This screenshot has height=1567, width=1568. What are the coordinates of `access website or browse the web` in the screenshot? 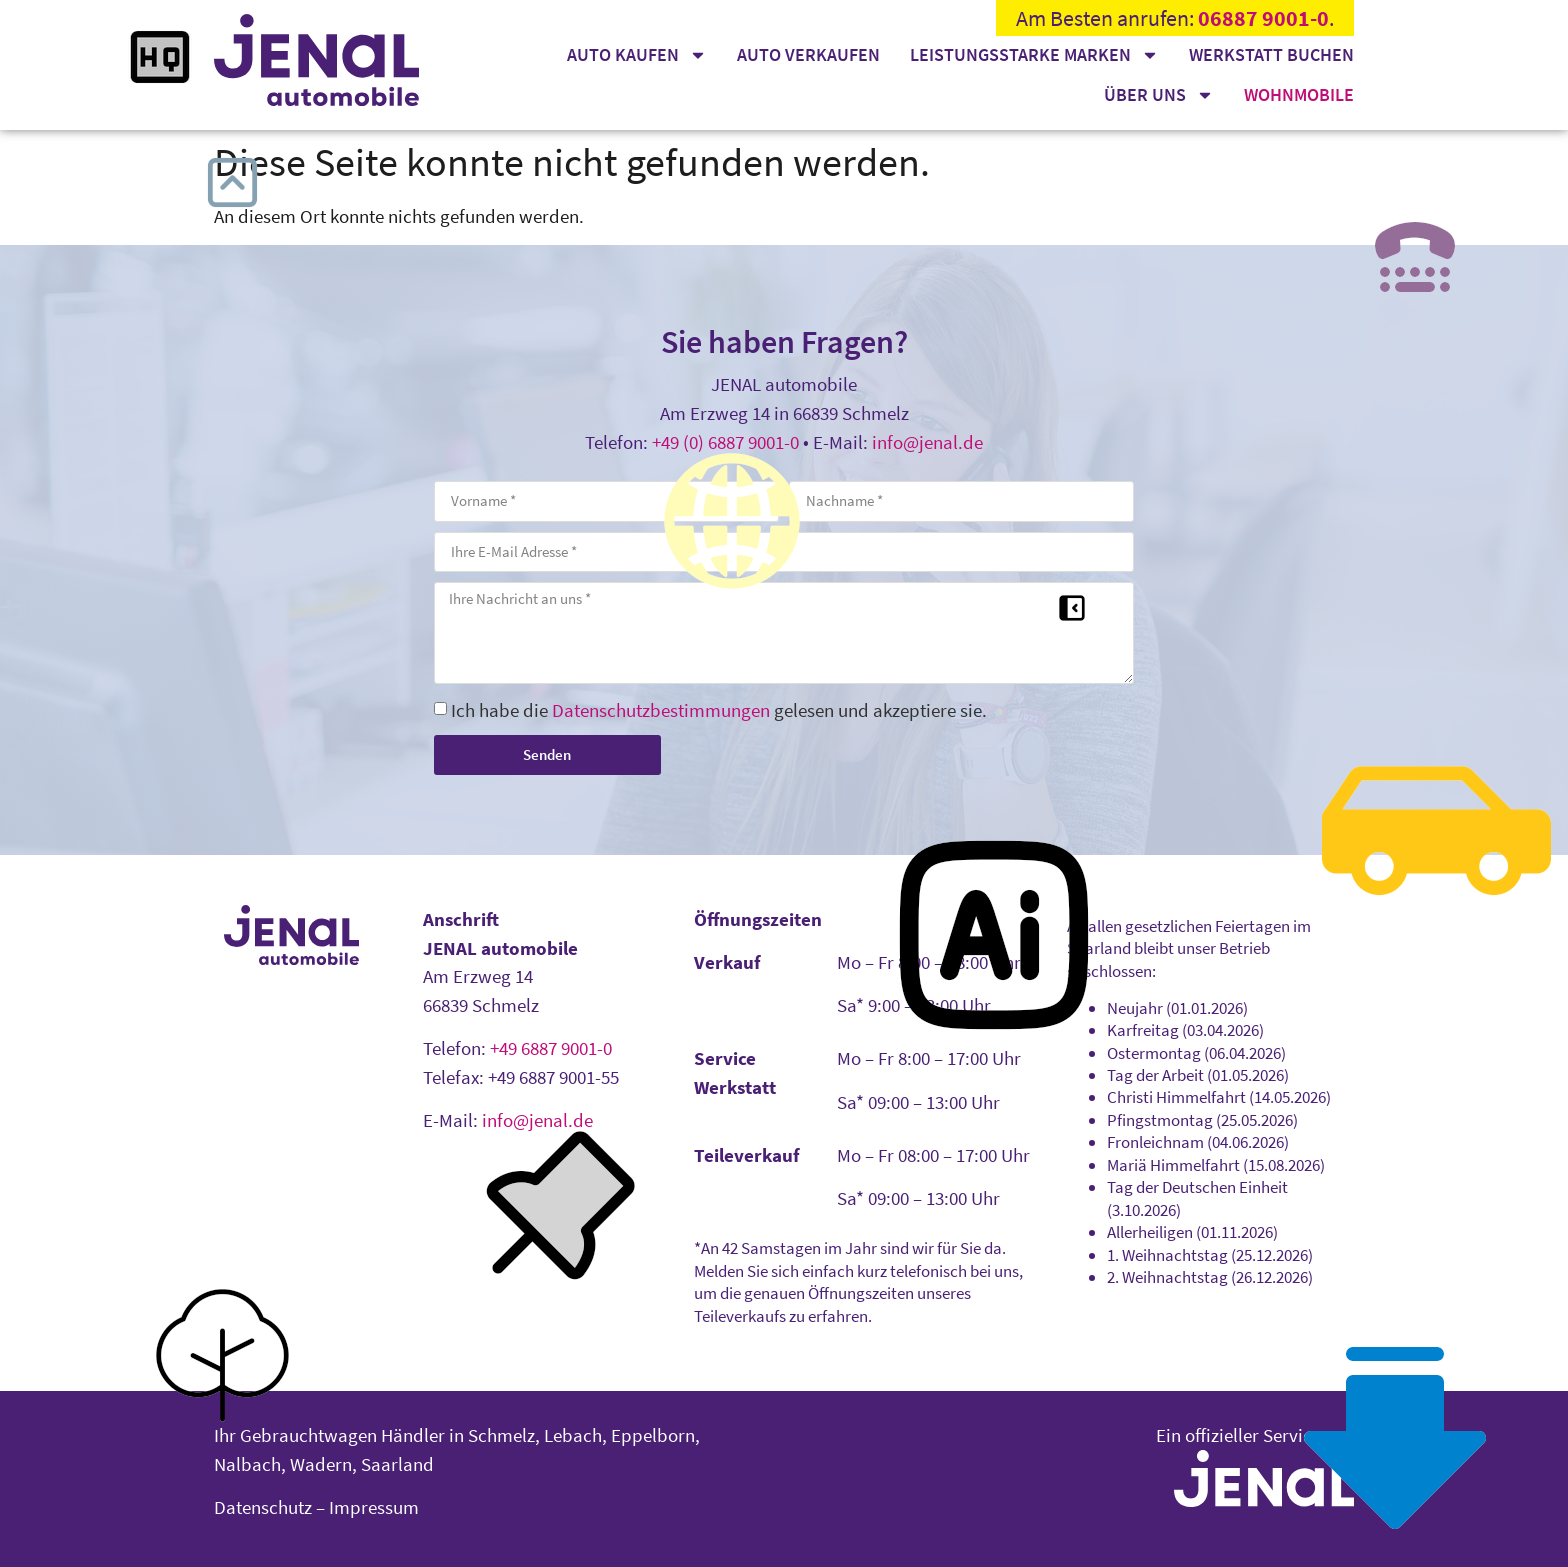 It's located at (732, 521).